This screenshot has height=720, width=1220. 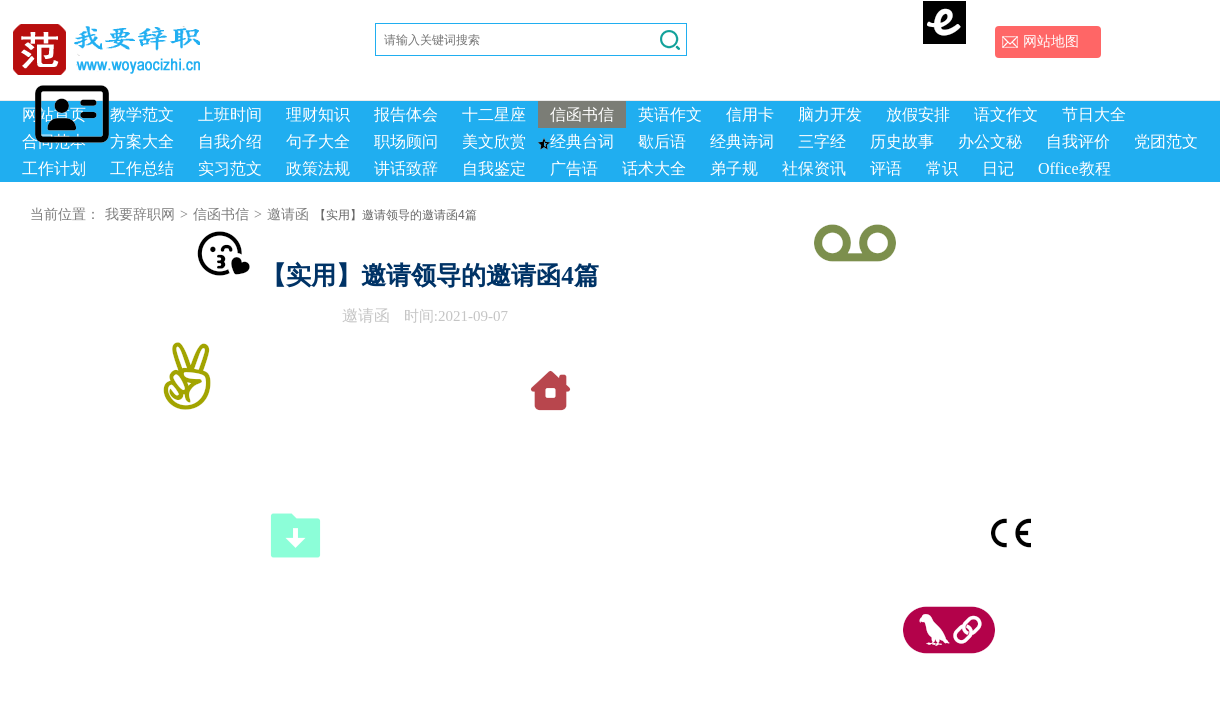 I want to click on visit angellist profile or website, so click(x=187, y=376).